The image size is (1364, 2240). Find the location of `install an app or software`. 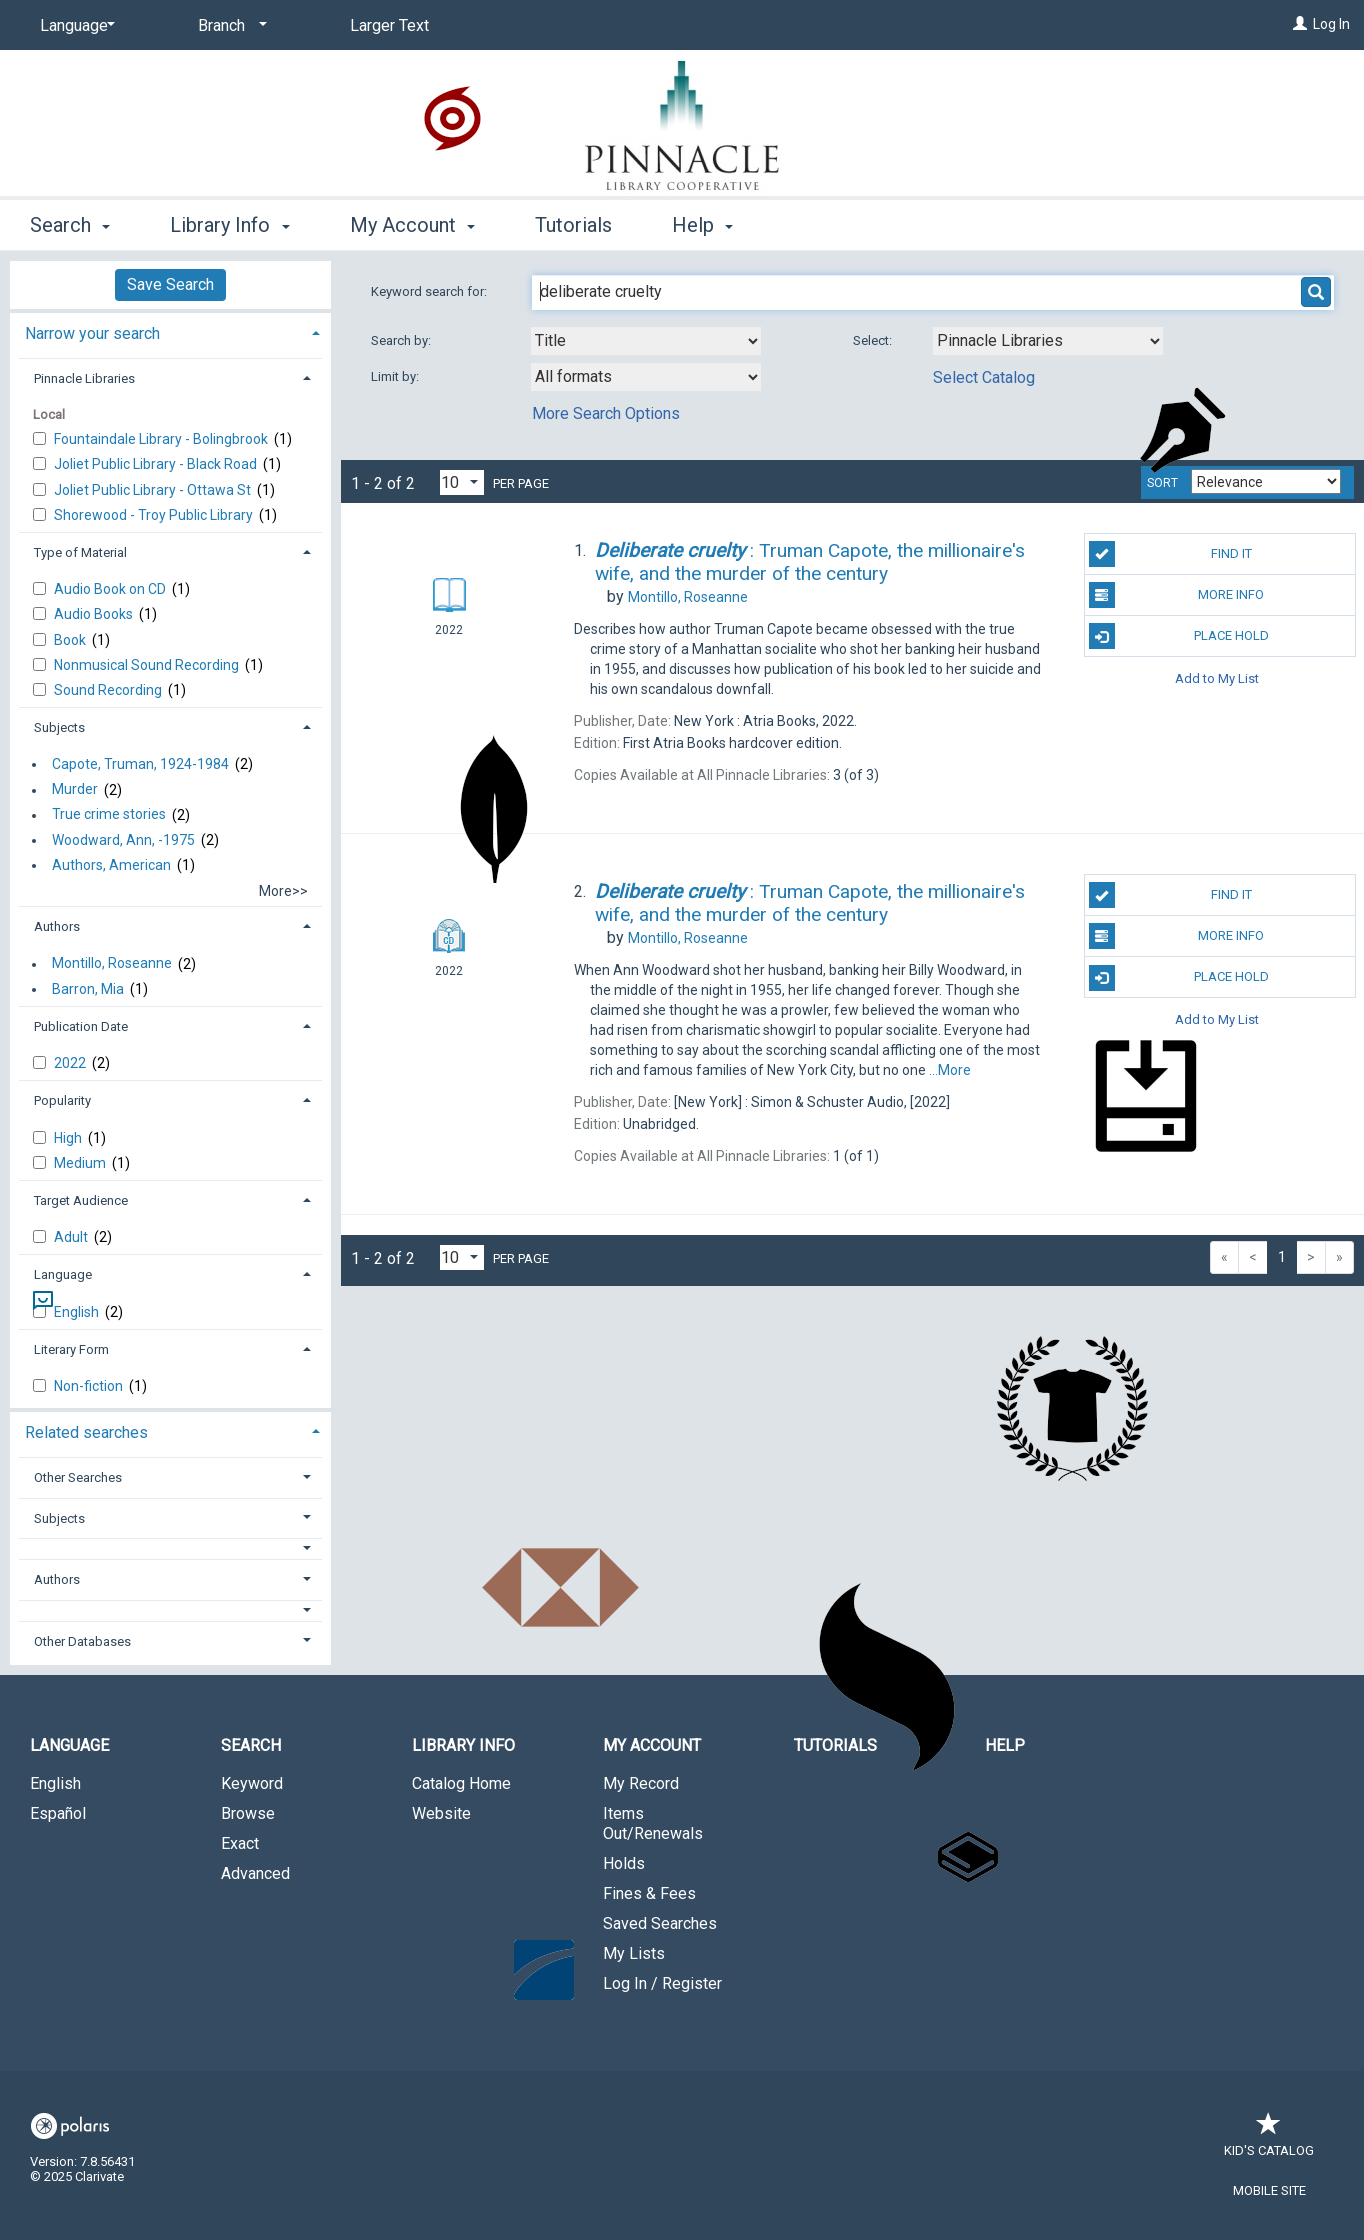

install an app or software is located at coordinates (1146, 1096).